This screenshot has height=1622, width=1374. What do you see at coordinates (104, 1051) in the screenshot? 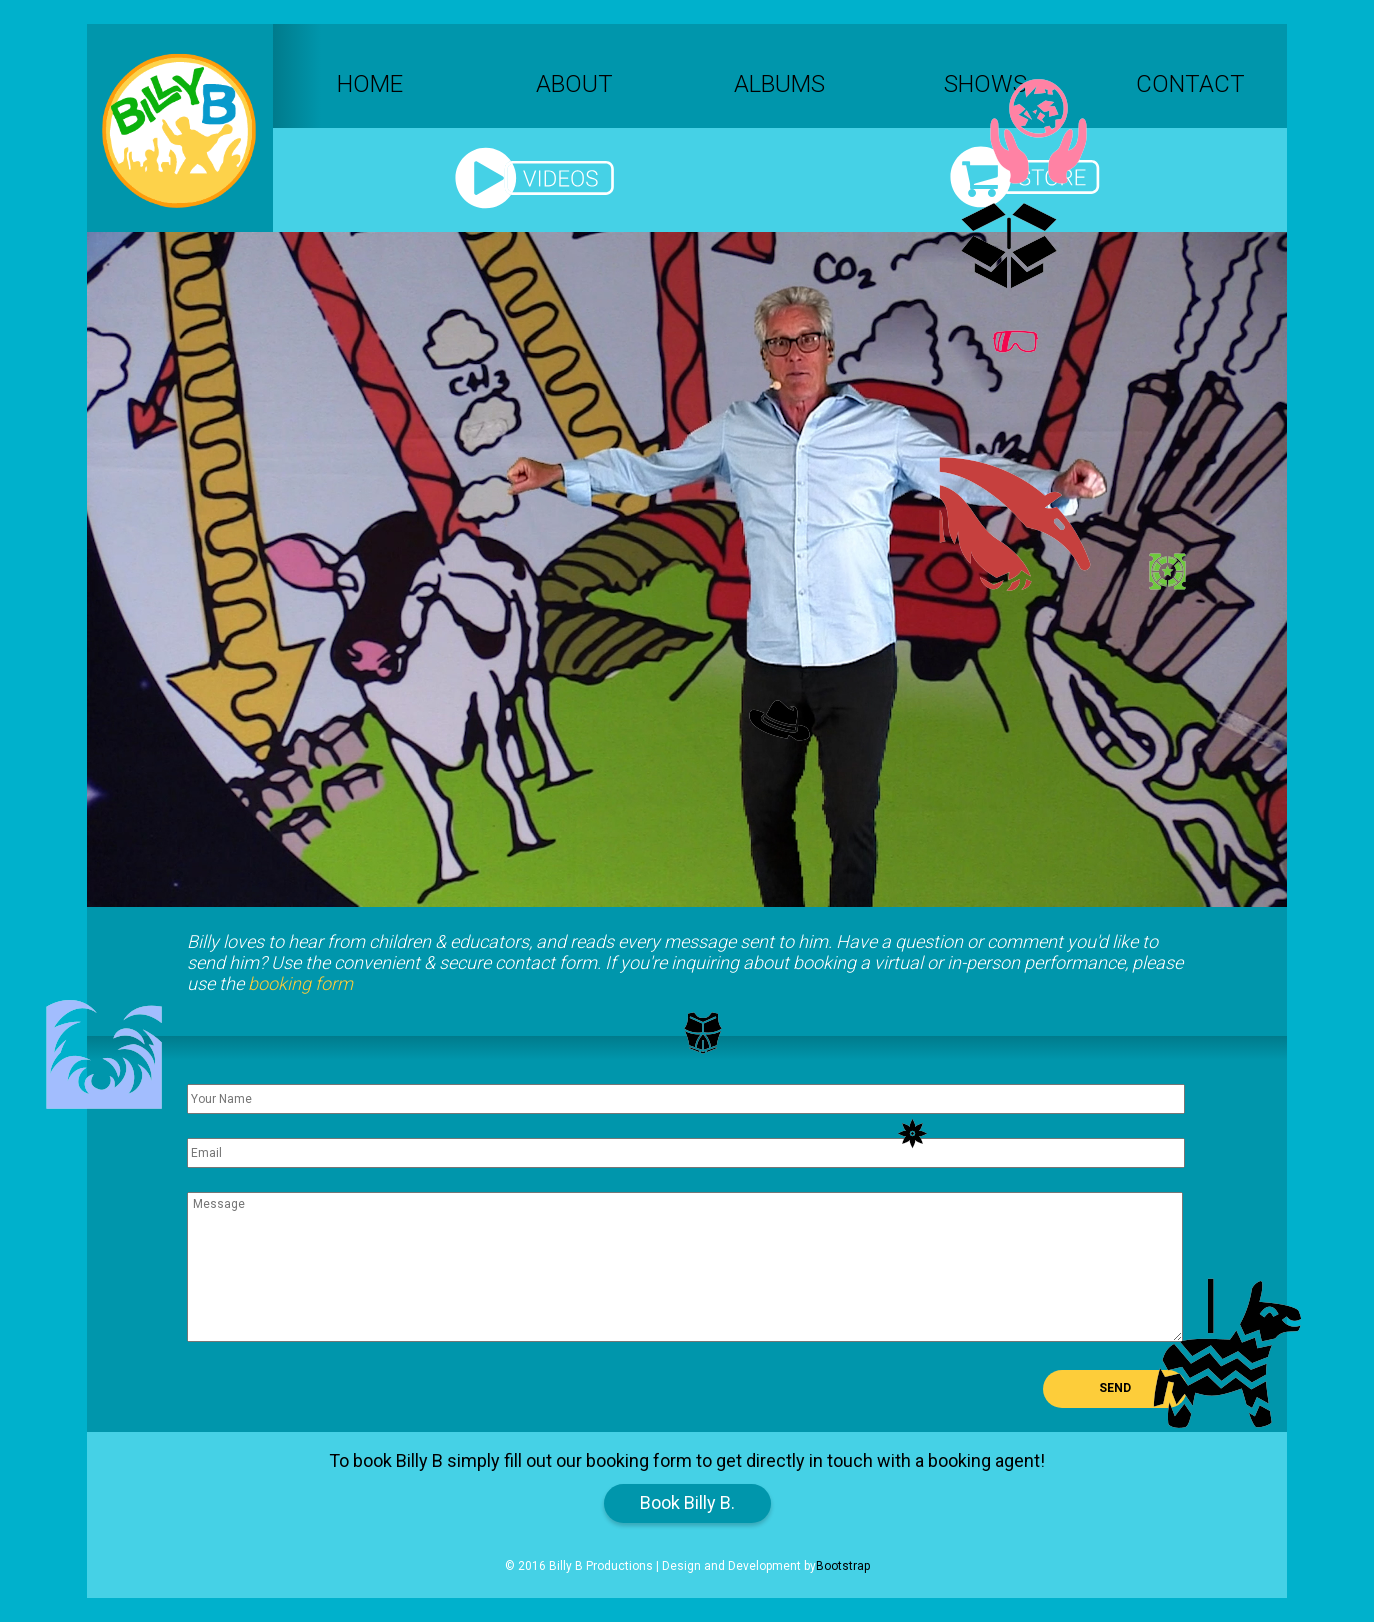
I see `enter a fire-themed portal or dungeon` at bounding box center [104, 1051].